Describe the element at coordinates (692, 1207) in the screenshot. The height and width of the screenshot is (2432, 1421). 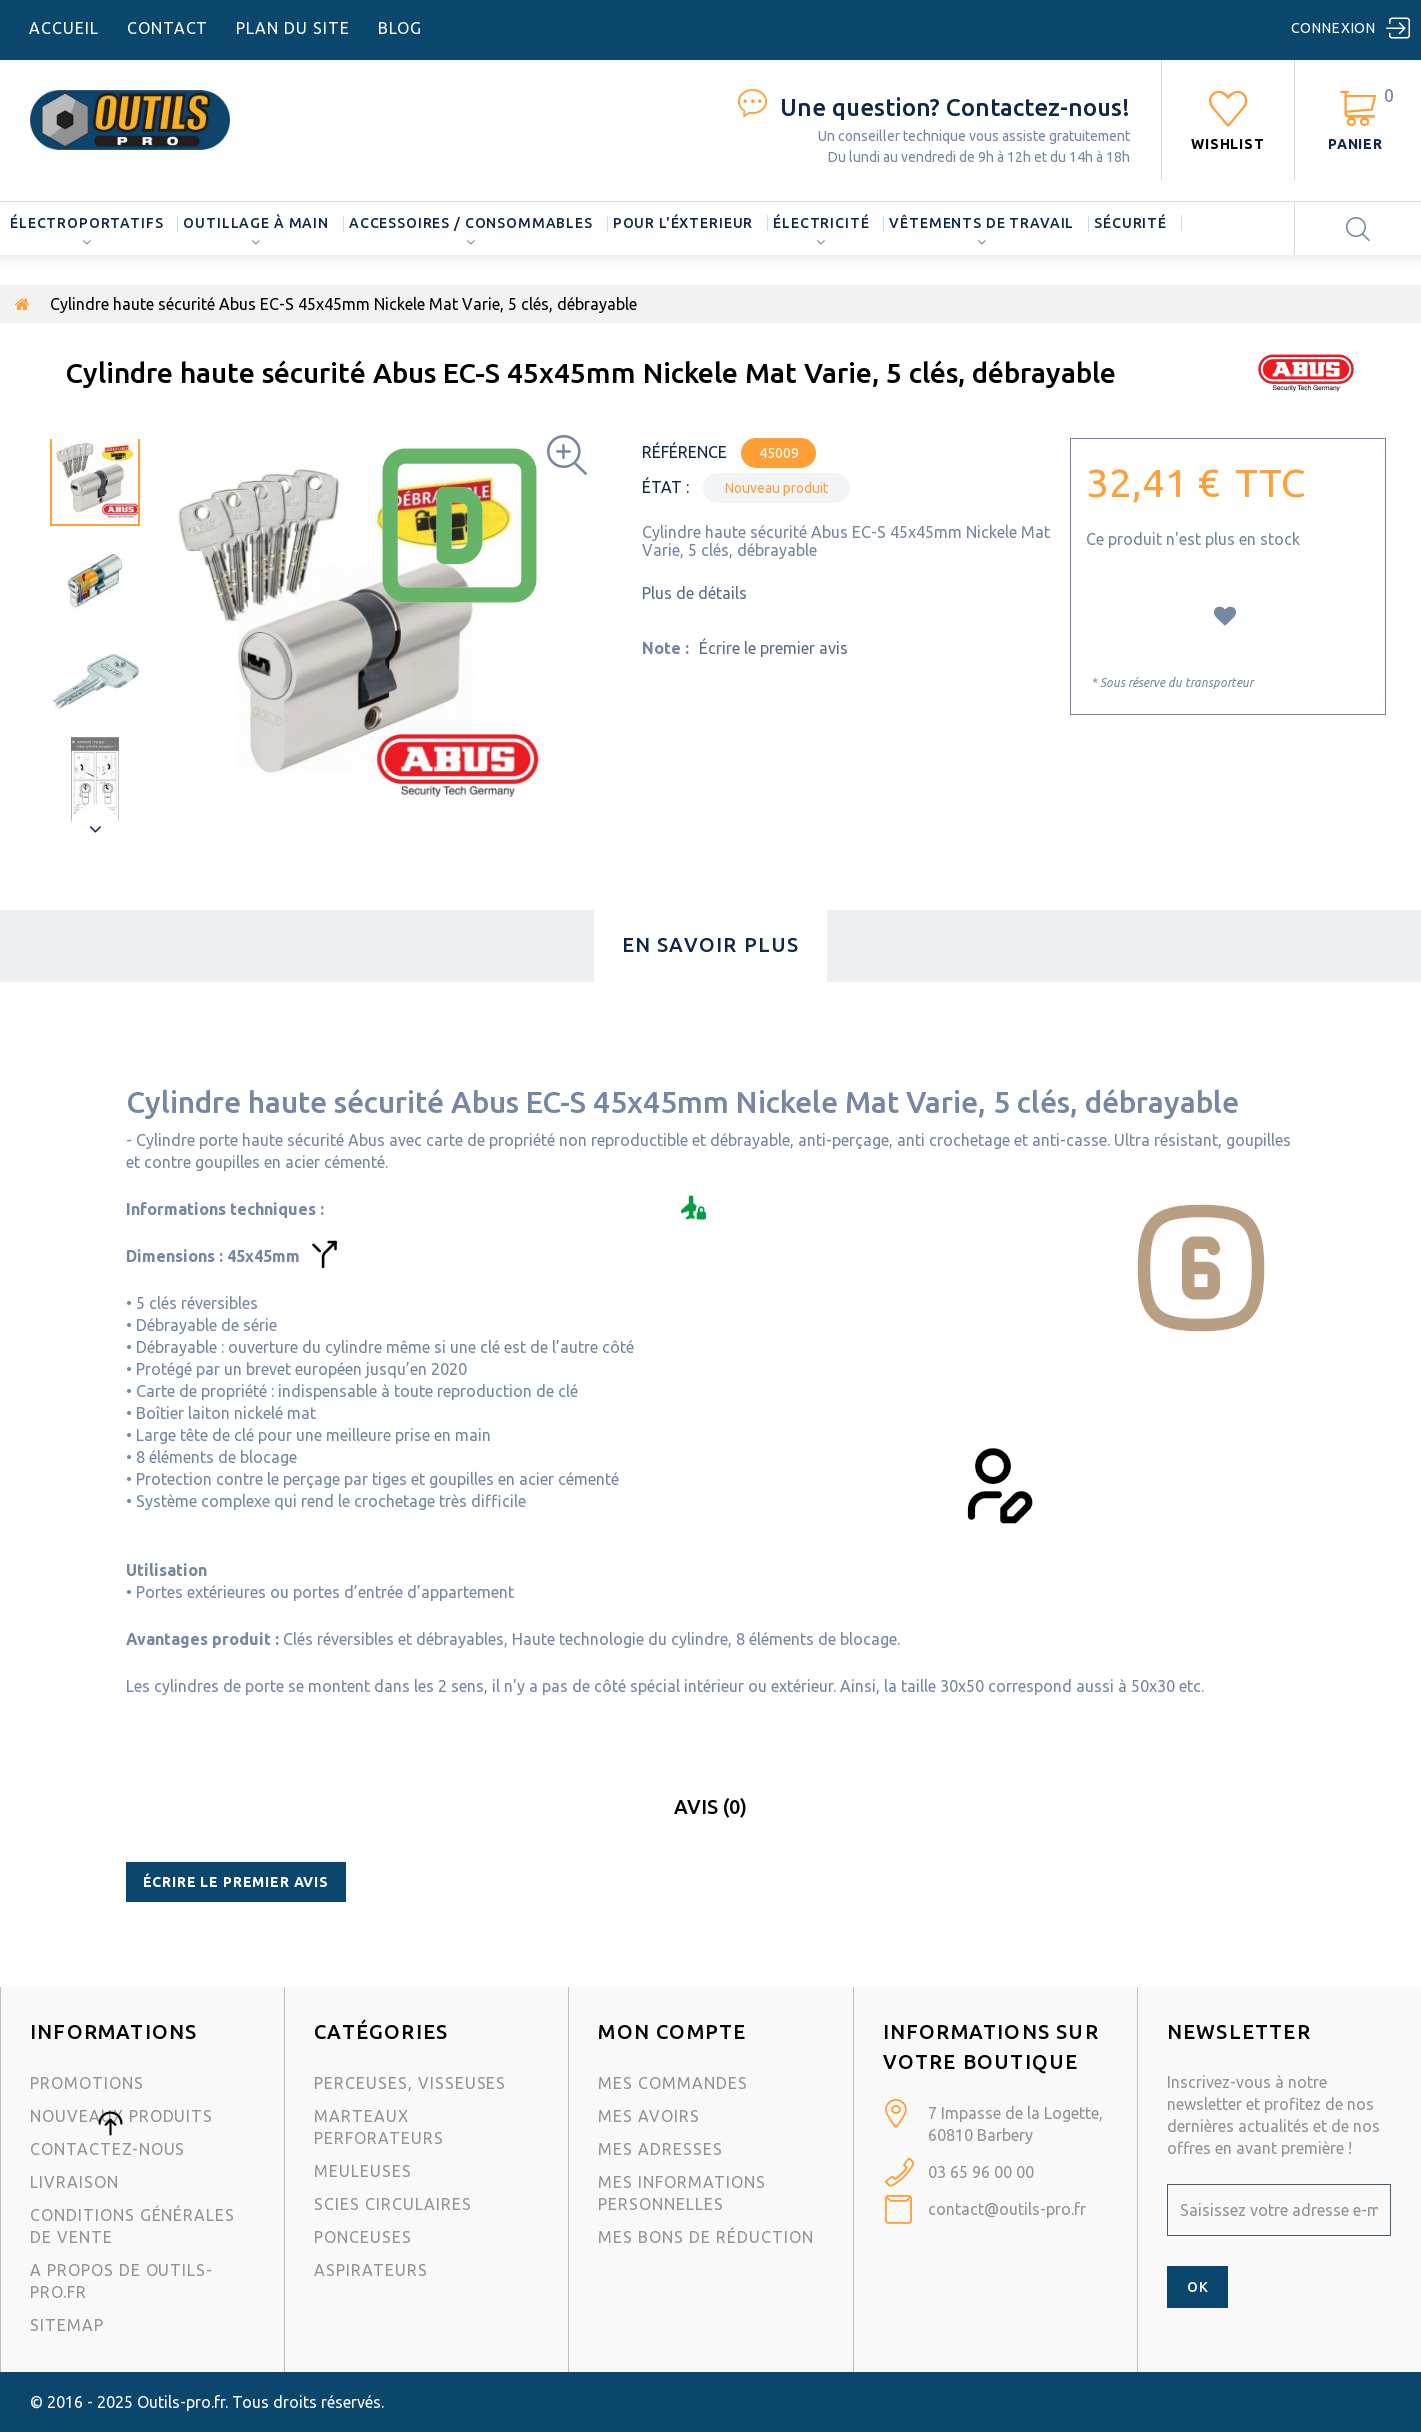
I see `airplane mode is locked or restricted` at that location.